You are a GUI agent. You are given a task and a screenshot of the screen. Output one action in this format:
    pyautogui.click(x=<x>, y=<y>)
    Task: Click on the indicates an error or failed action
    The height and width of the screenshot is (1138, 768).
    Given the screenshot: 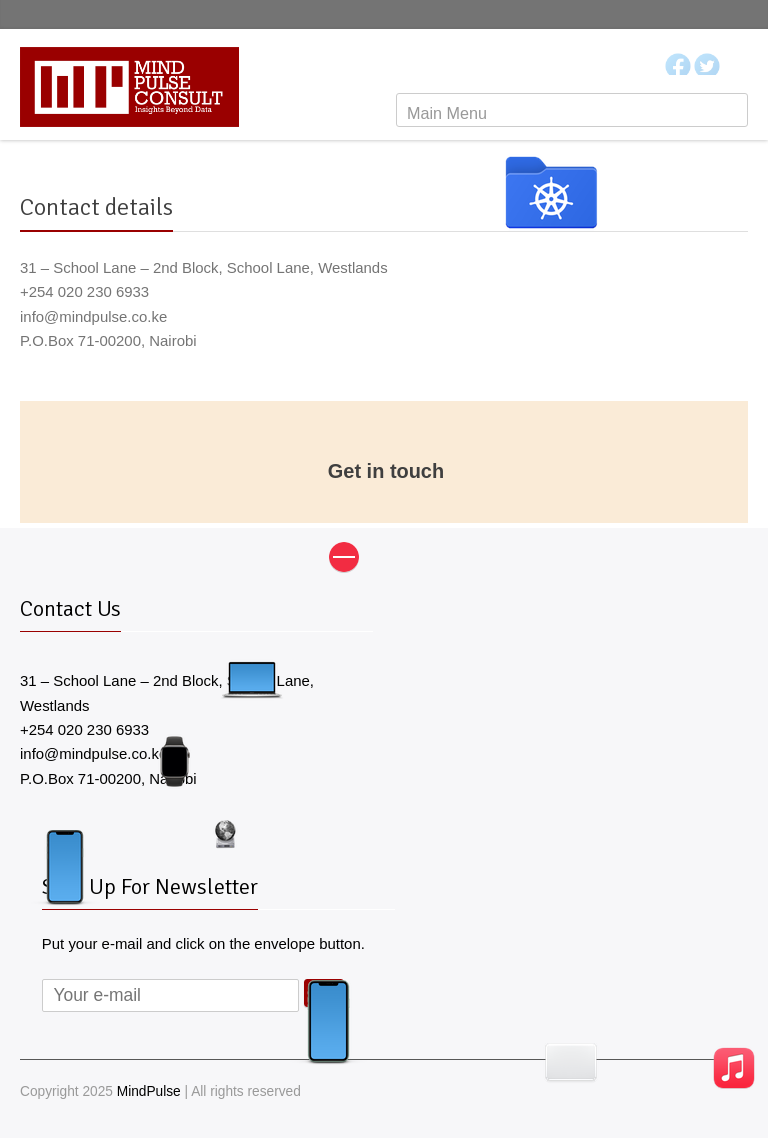 What is the action you would take?
    pyautogui.click(x=344, y=557)
    